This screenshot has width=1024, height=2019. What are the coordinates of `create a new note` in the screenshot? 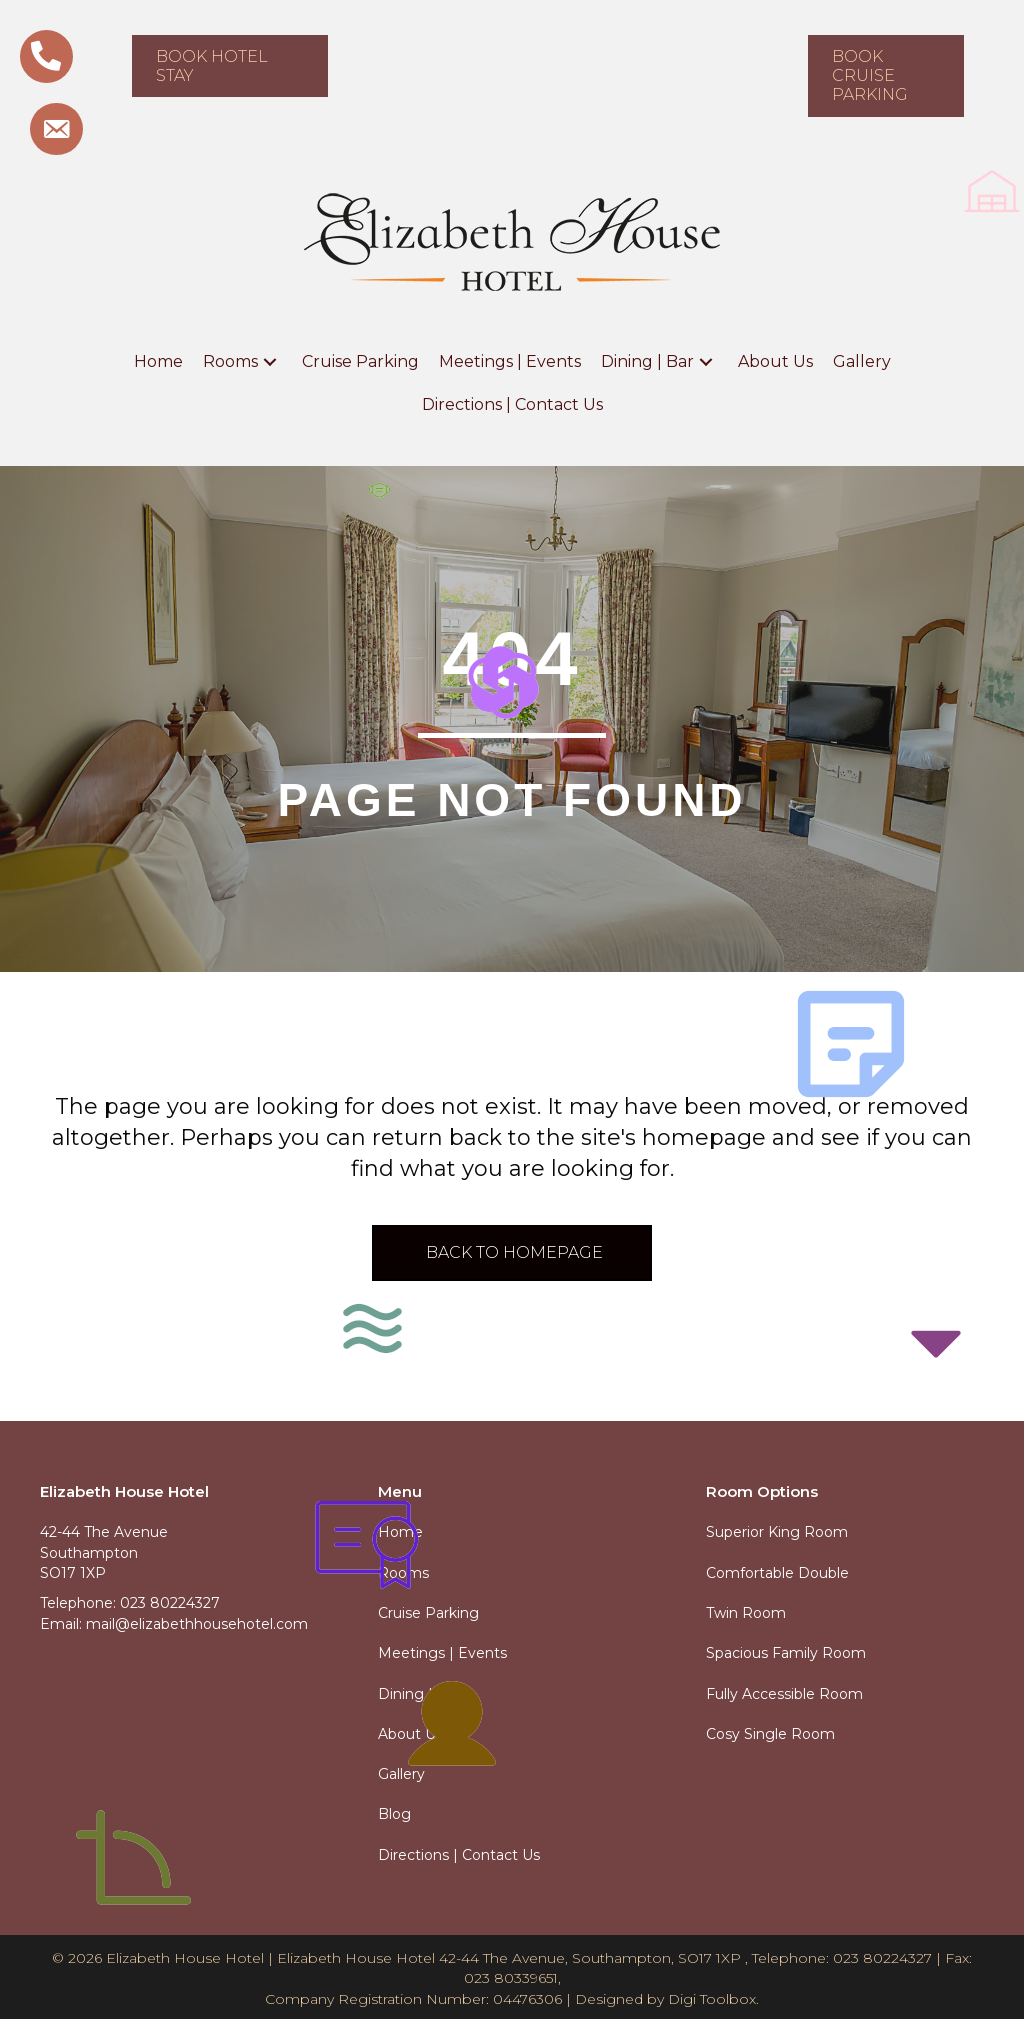 It's located at (851, 1044).